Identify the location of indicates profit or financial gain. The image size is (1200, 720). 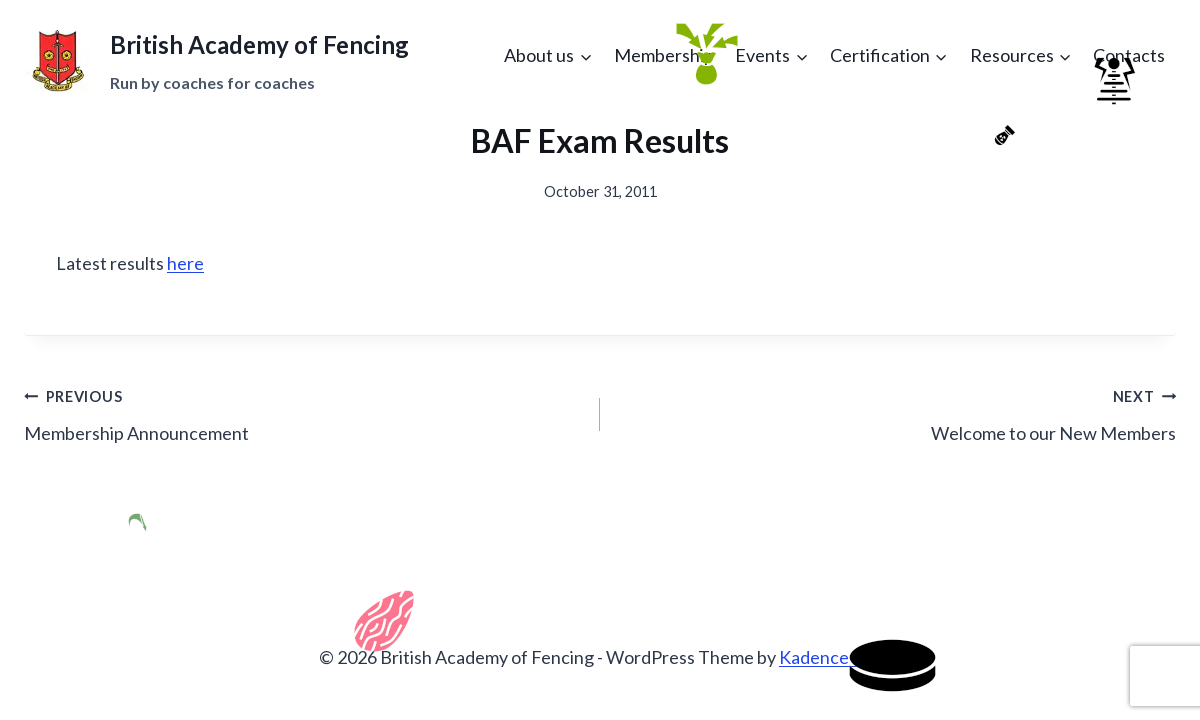
(707, 54).